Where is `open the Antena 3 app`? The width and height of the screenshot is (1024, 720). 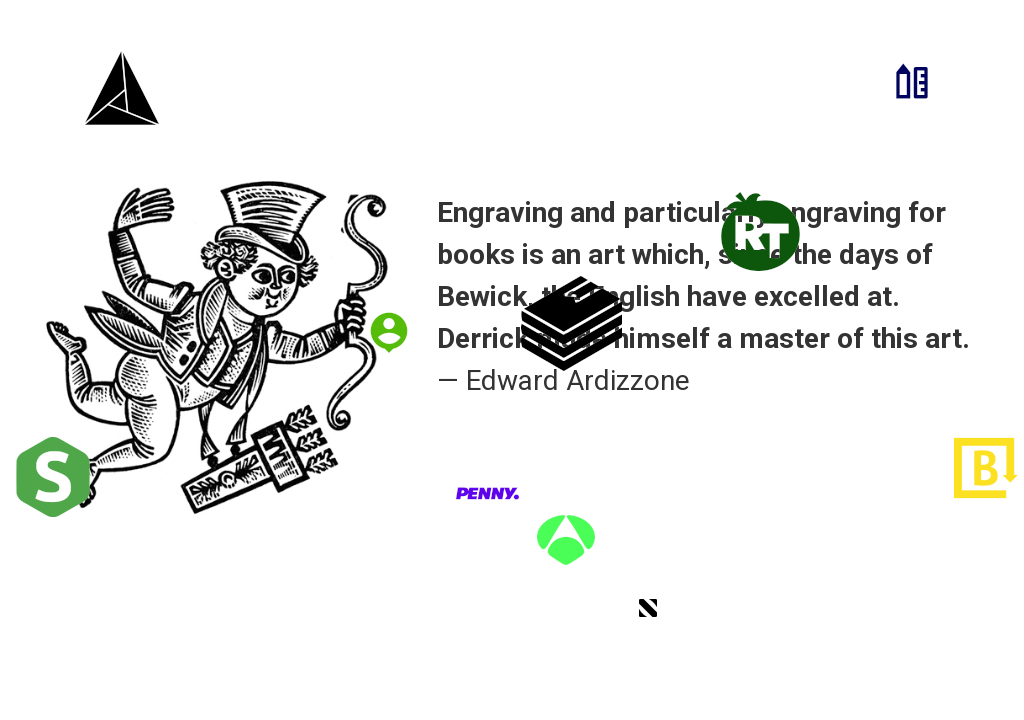
open the Antena 3 app is located at coordinates (566, 540).